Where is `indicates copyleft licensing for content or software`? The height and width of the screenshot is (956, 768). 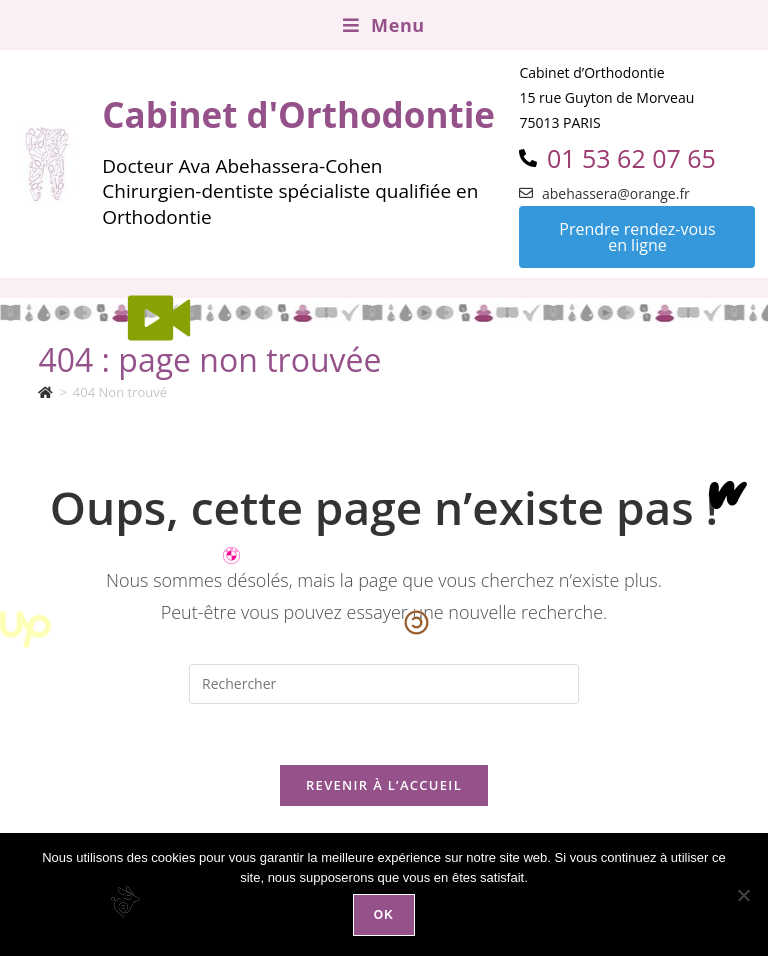
indicates copyleft licensing for content or software is located at coordinates (416, 622).